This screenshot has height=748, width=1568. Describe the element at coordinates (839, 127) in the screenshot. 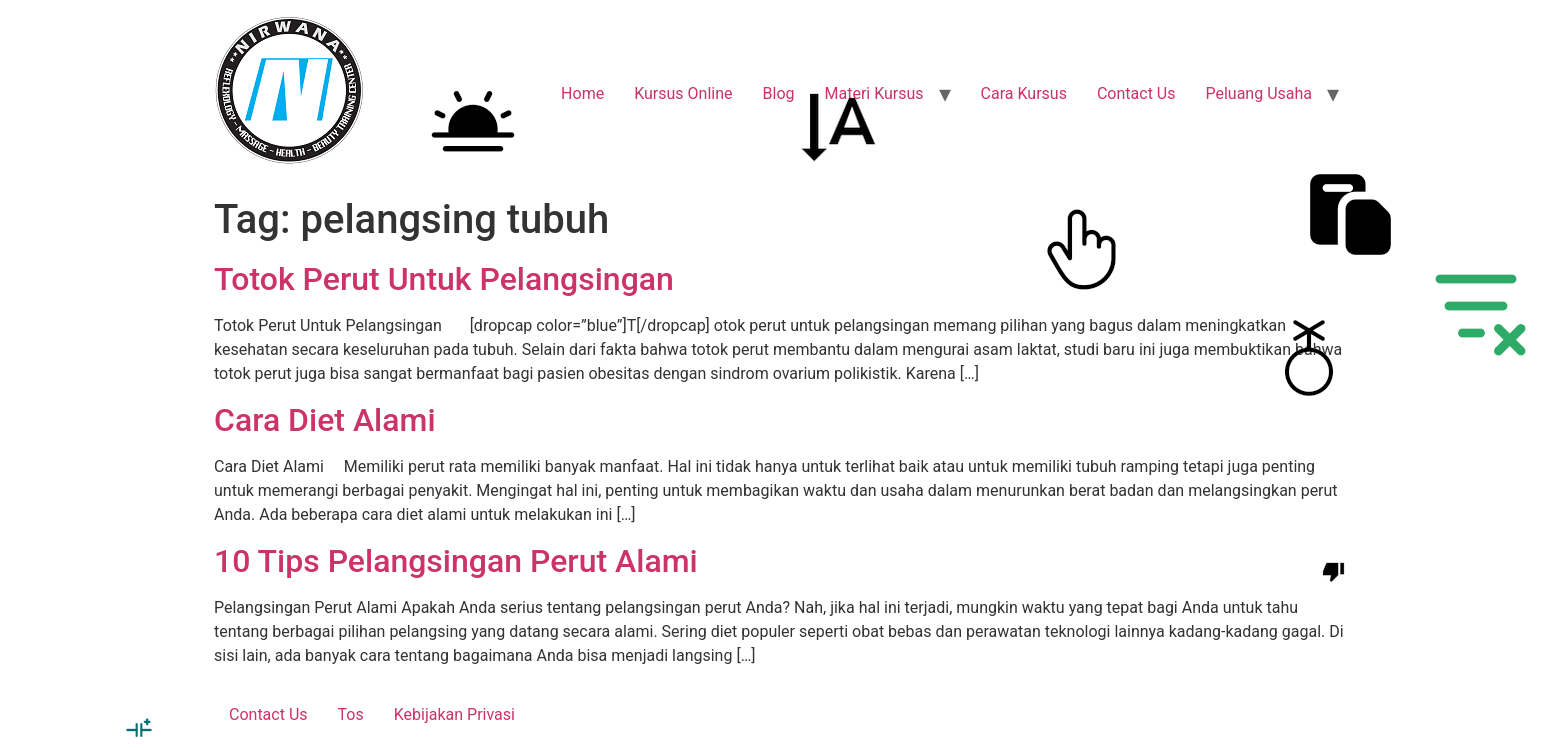

I see `rotate text to vertical orientation` at that location.